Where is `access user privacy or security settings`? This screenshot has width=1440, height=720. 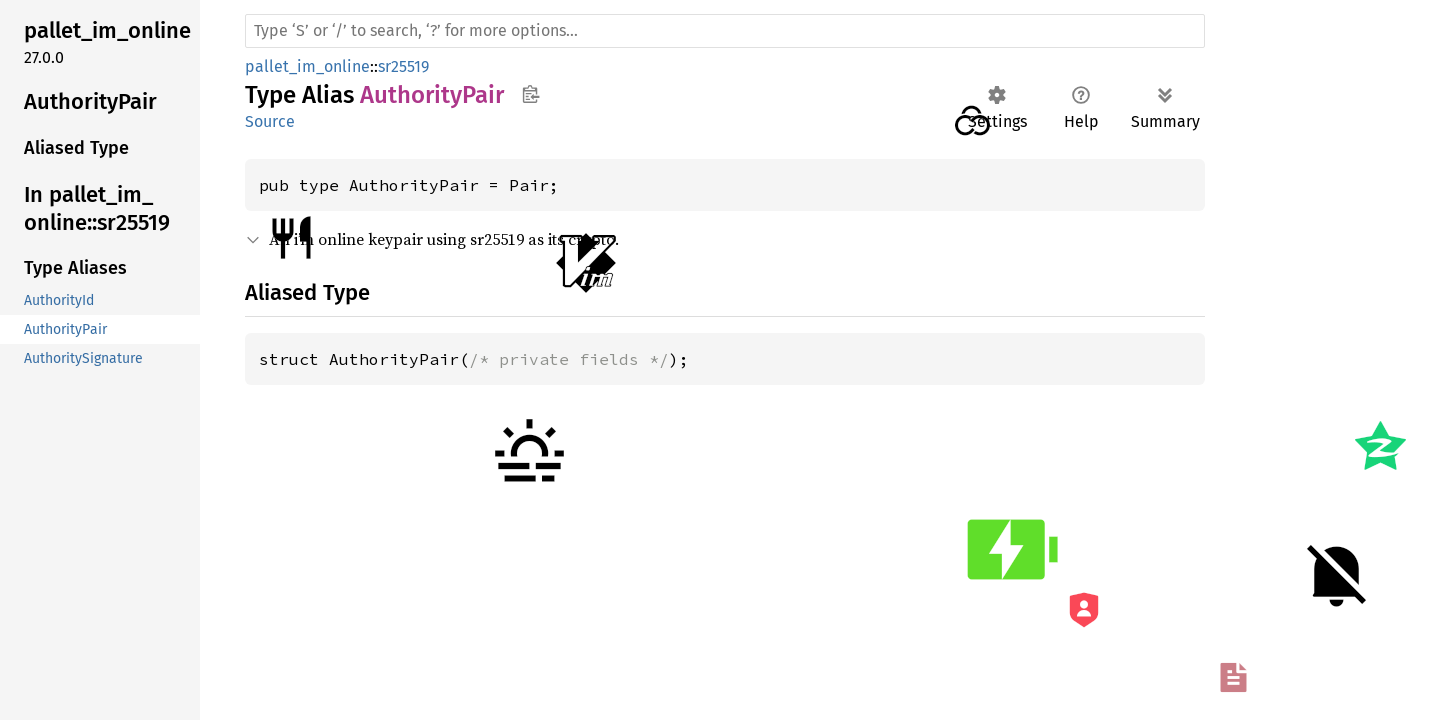
access user privacy or security settings is located at coordinates (1084, 610).